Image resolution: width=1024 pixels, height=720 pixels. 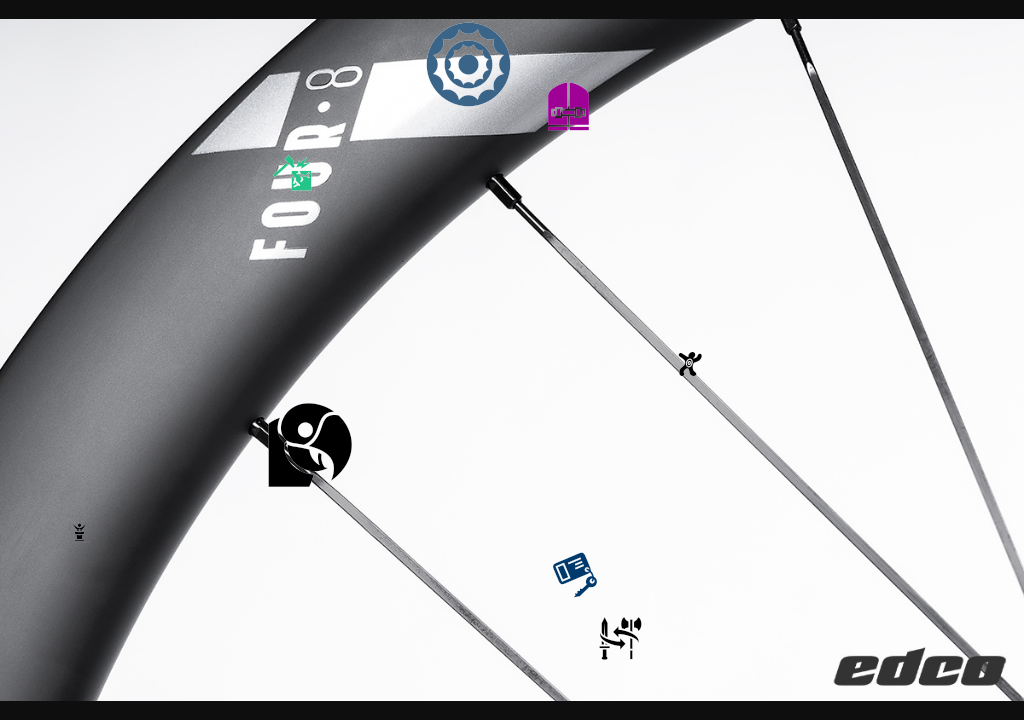 What do you see at coordinates (575, 575) in the screenshot?
I see `access room or door with keycard` at bounding box center [575, 575].